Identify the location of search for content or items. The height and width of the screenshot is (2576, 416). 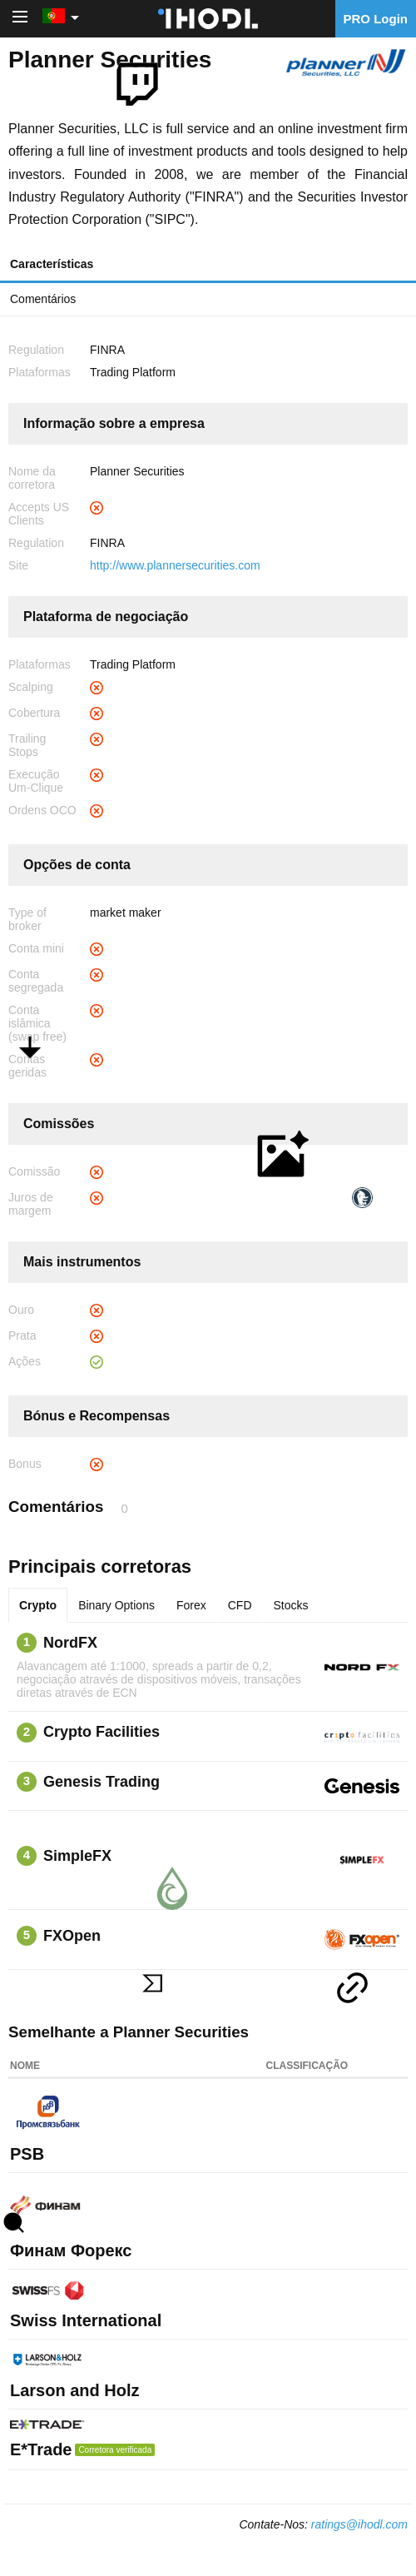
(13, 2222).